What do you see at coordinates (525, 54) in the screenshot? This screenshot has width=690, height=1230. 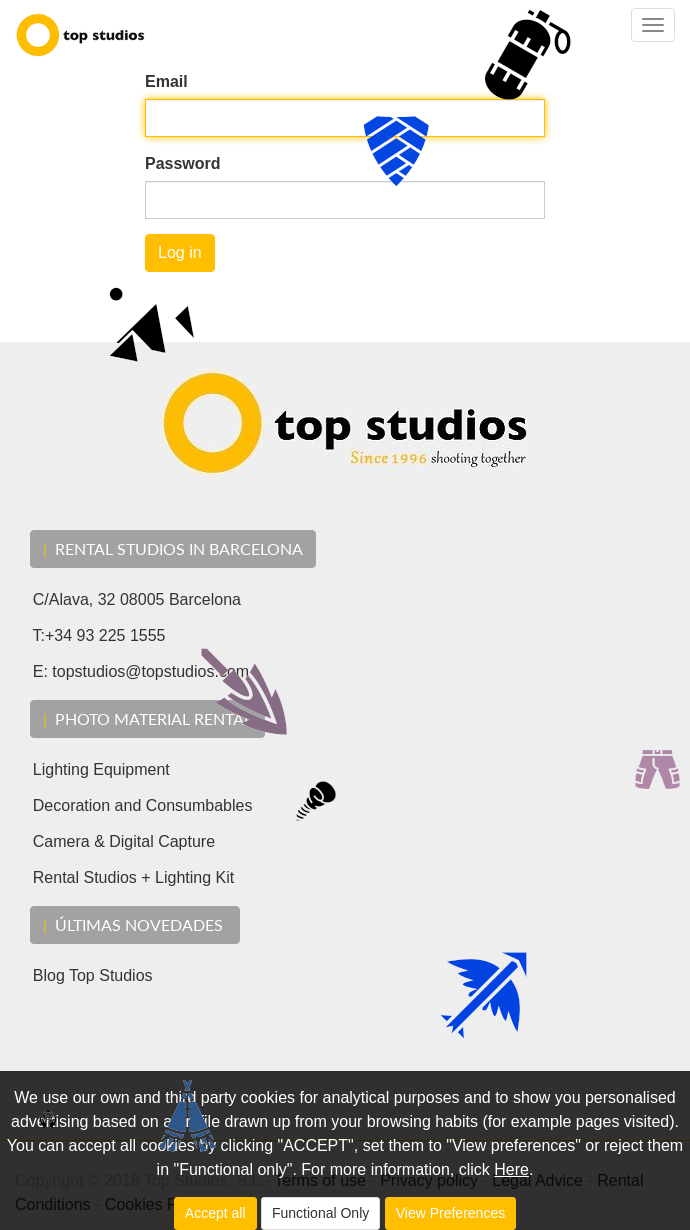 I see `select flash grenade weapon or equipment` at bounding box center [525, 54].